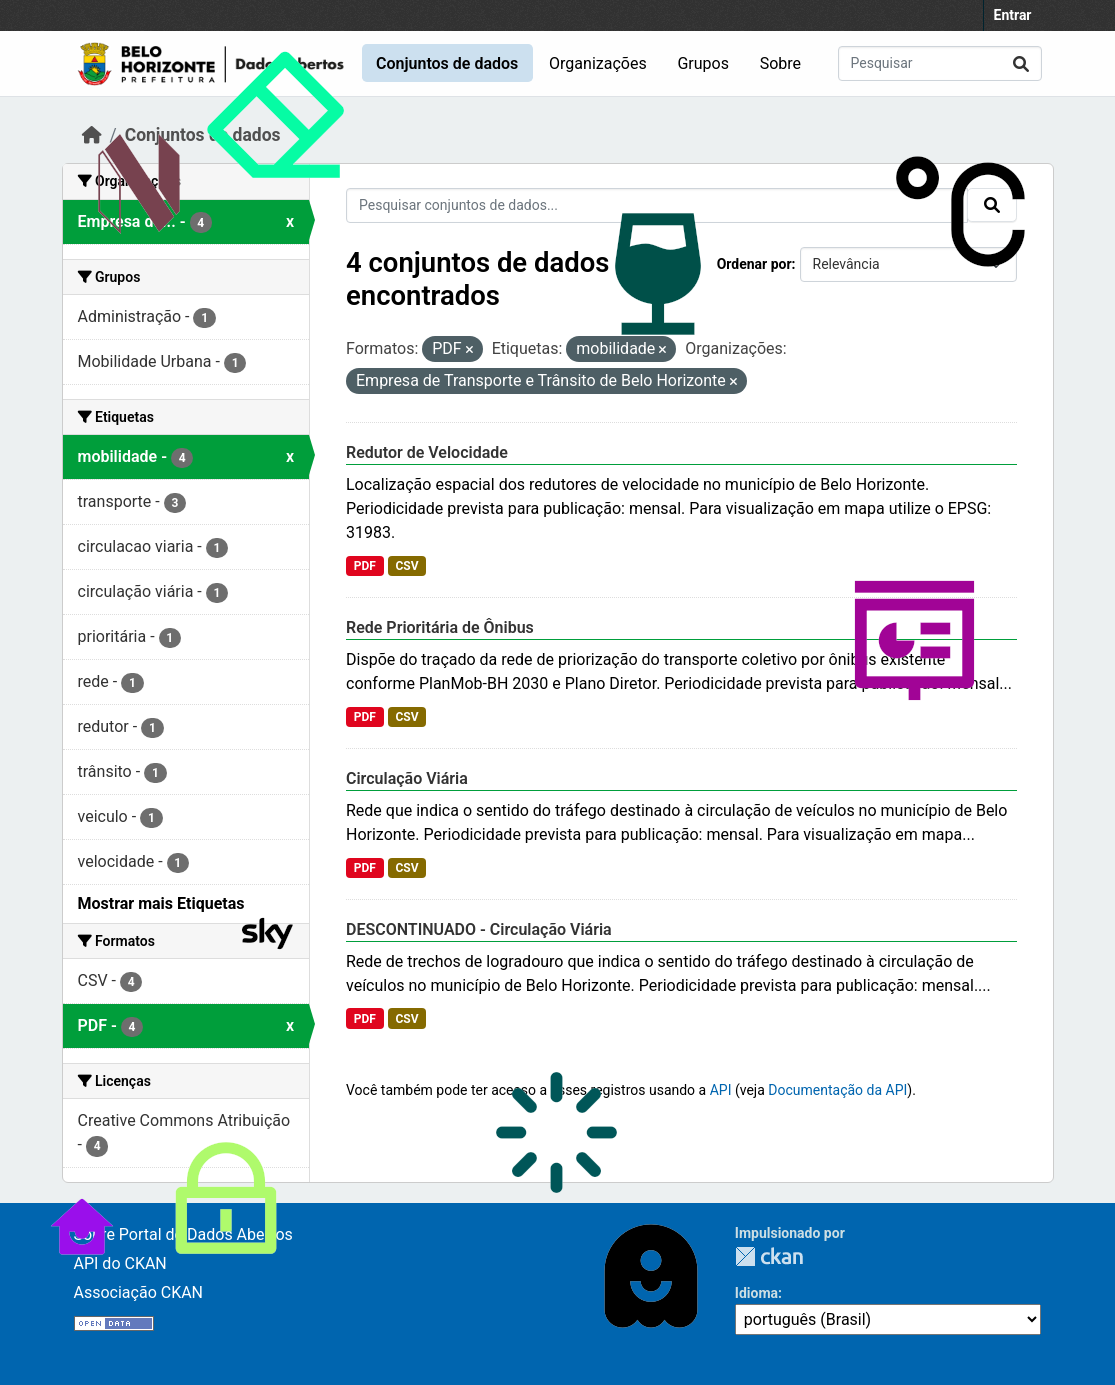  Describe the element at coordinates (914, 634) in the screenshot. I see `start a presentation slideshow` at that location.